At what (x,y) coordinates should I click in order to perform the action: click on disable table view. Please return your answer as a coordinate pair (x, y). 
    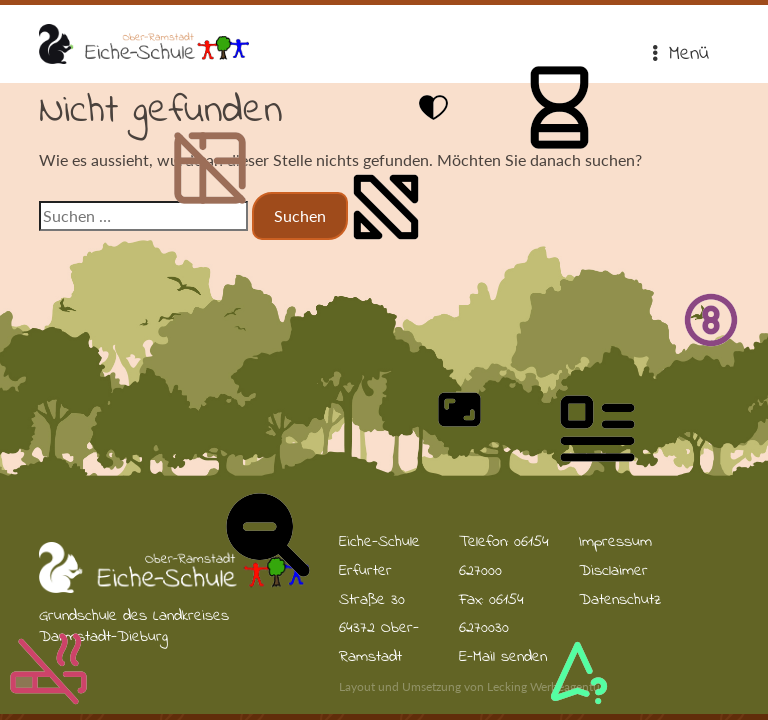
    Looking at the image, I should click on (210, 168).